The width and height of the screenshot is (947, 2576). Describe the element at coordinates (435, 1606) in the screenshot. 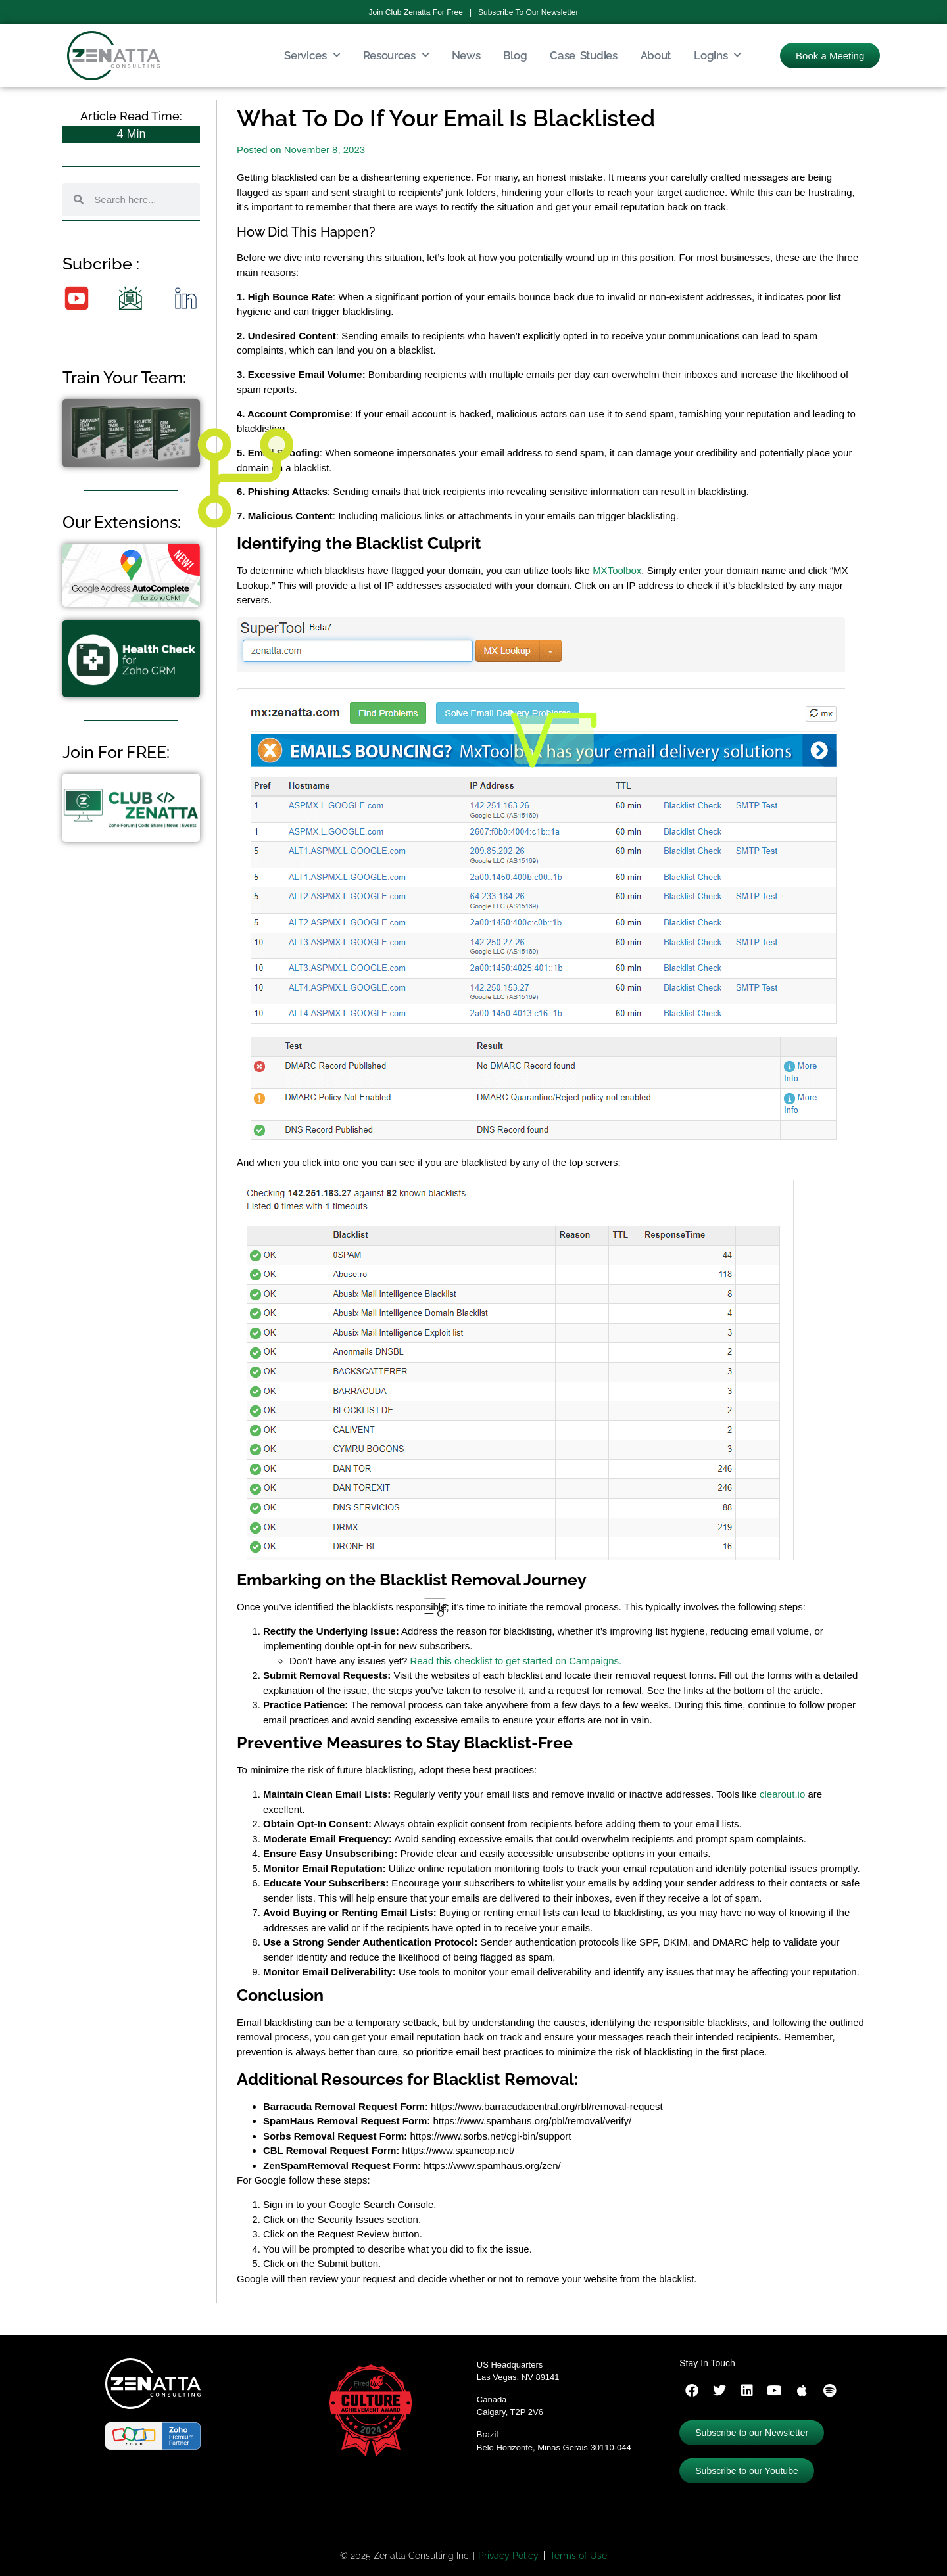

I see `view your music playlist` at that location.